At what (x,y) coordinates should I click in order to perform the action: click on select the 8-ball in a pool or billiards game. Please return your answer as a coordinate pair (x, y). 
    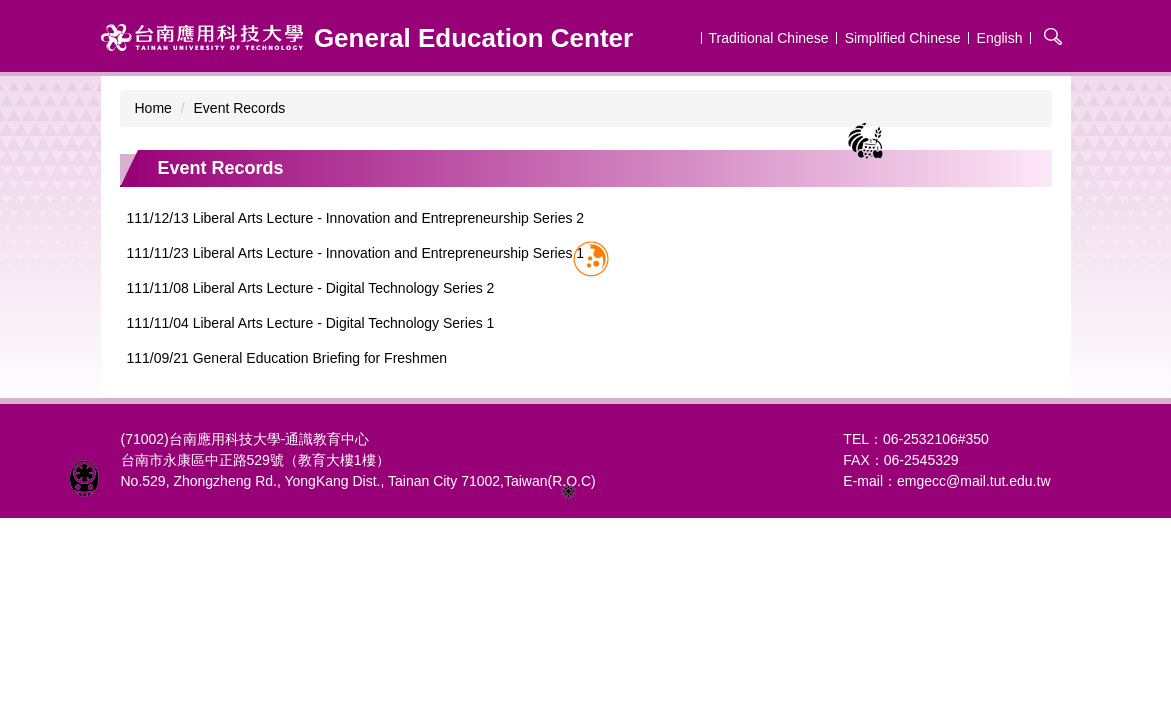
    Looking at the image, I should click on (591, 259).